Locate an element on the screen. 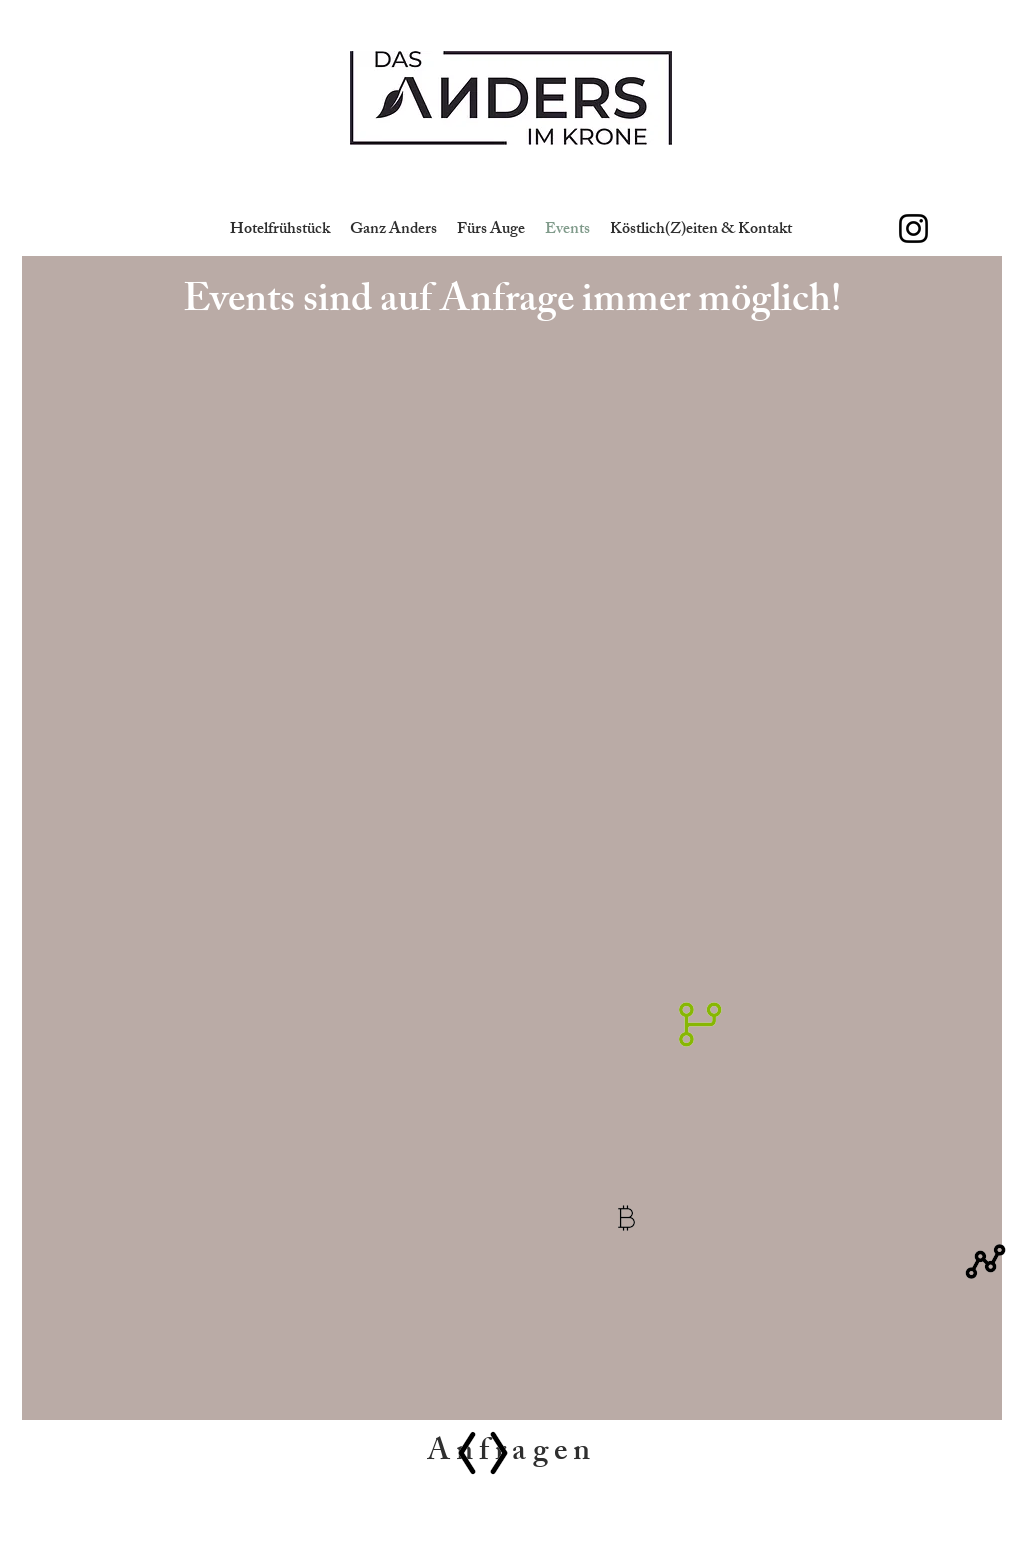 This screenshot has width=1024, height=1541. view bitcoin balance or wallet is located at coordinates (625, 1218).